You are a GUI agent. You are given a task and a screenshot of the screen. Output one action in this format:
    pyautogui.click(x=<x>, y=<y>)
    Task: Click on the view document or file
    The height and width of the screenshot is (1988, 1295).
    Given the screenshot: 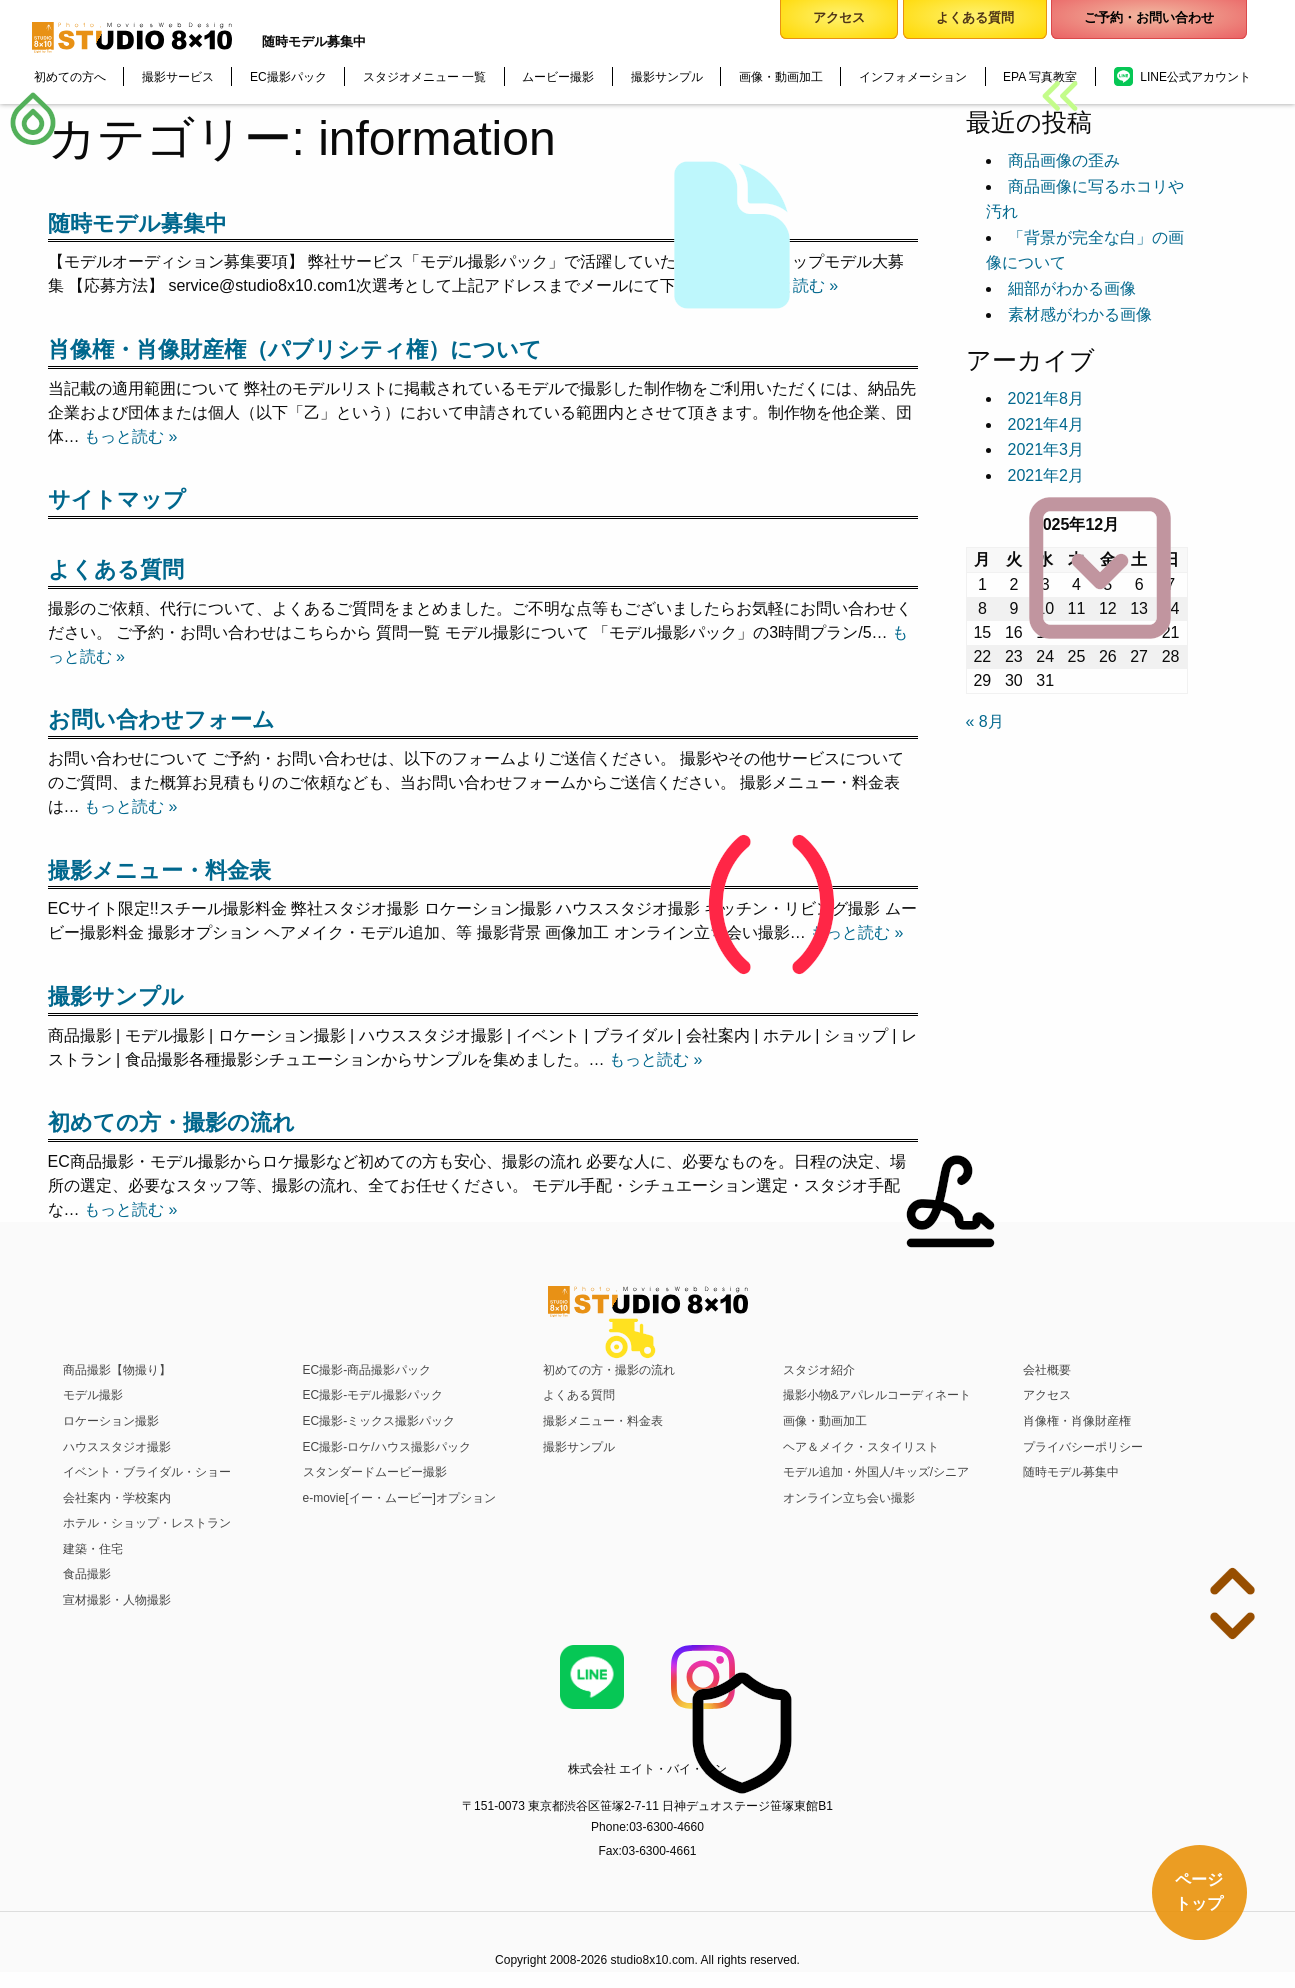 What is the action you would take?
    pyautogui.click(x=732, y=235)
    